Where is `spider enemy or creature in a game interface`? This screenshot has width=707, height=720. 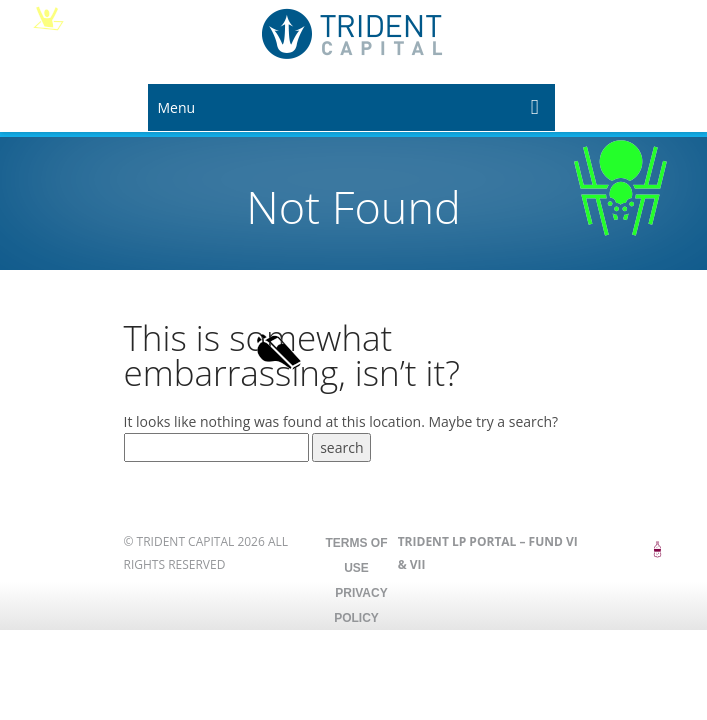
spider enemy or creature in a game interface is located at coordinates (620, 187).